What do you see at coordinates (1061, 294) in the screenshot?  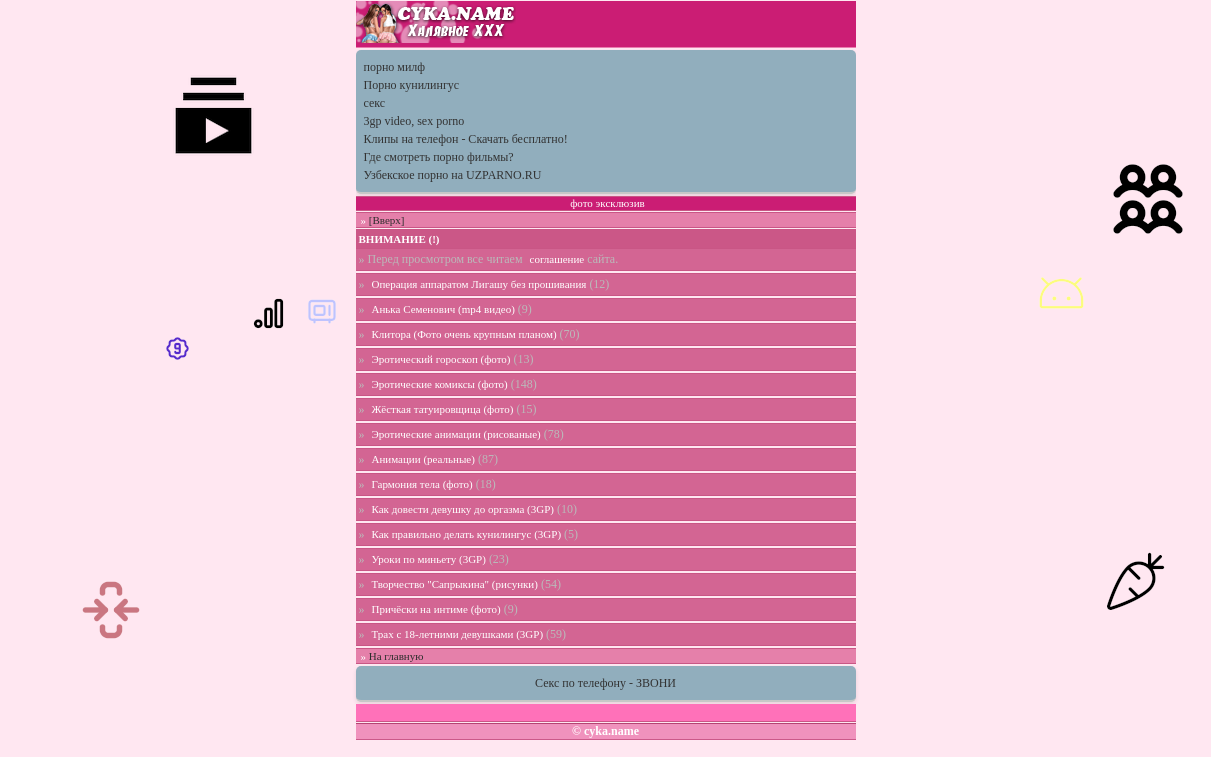 I see `android device or platform indicator` at bounding box center [1061, 294].